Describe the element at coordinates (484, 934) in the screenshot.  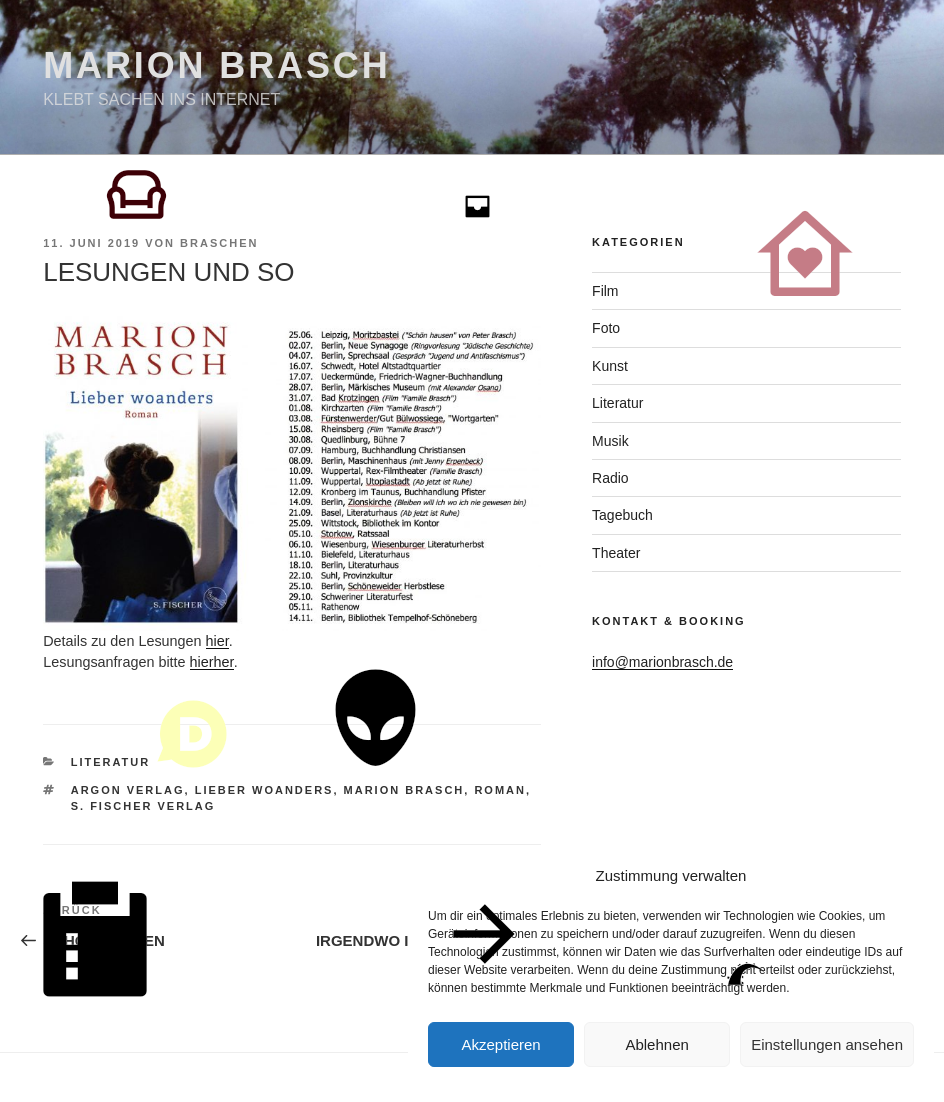
I see `navigate to the next item or screen` at that location.